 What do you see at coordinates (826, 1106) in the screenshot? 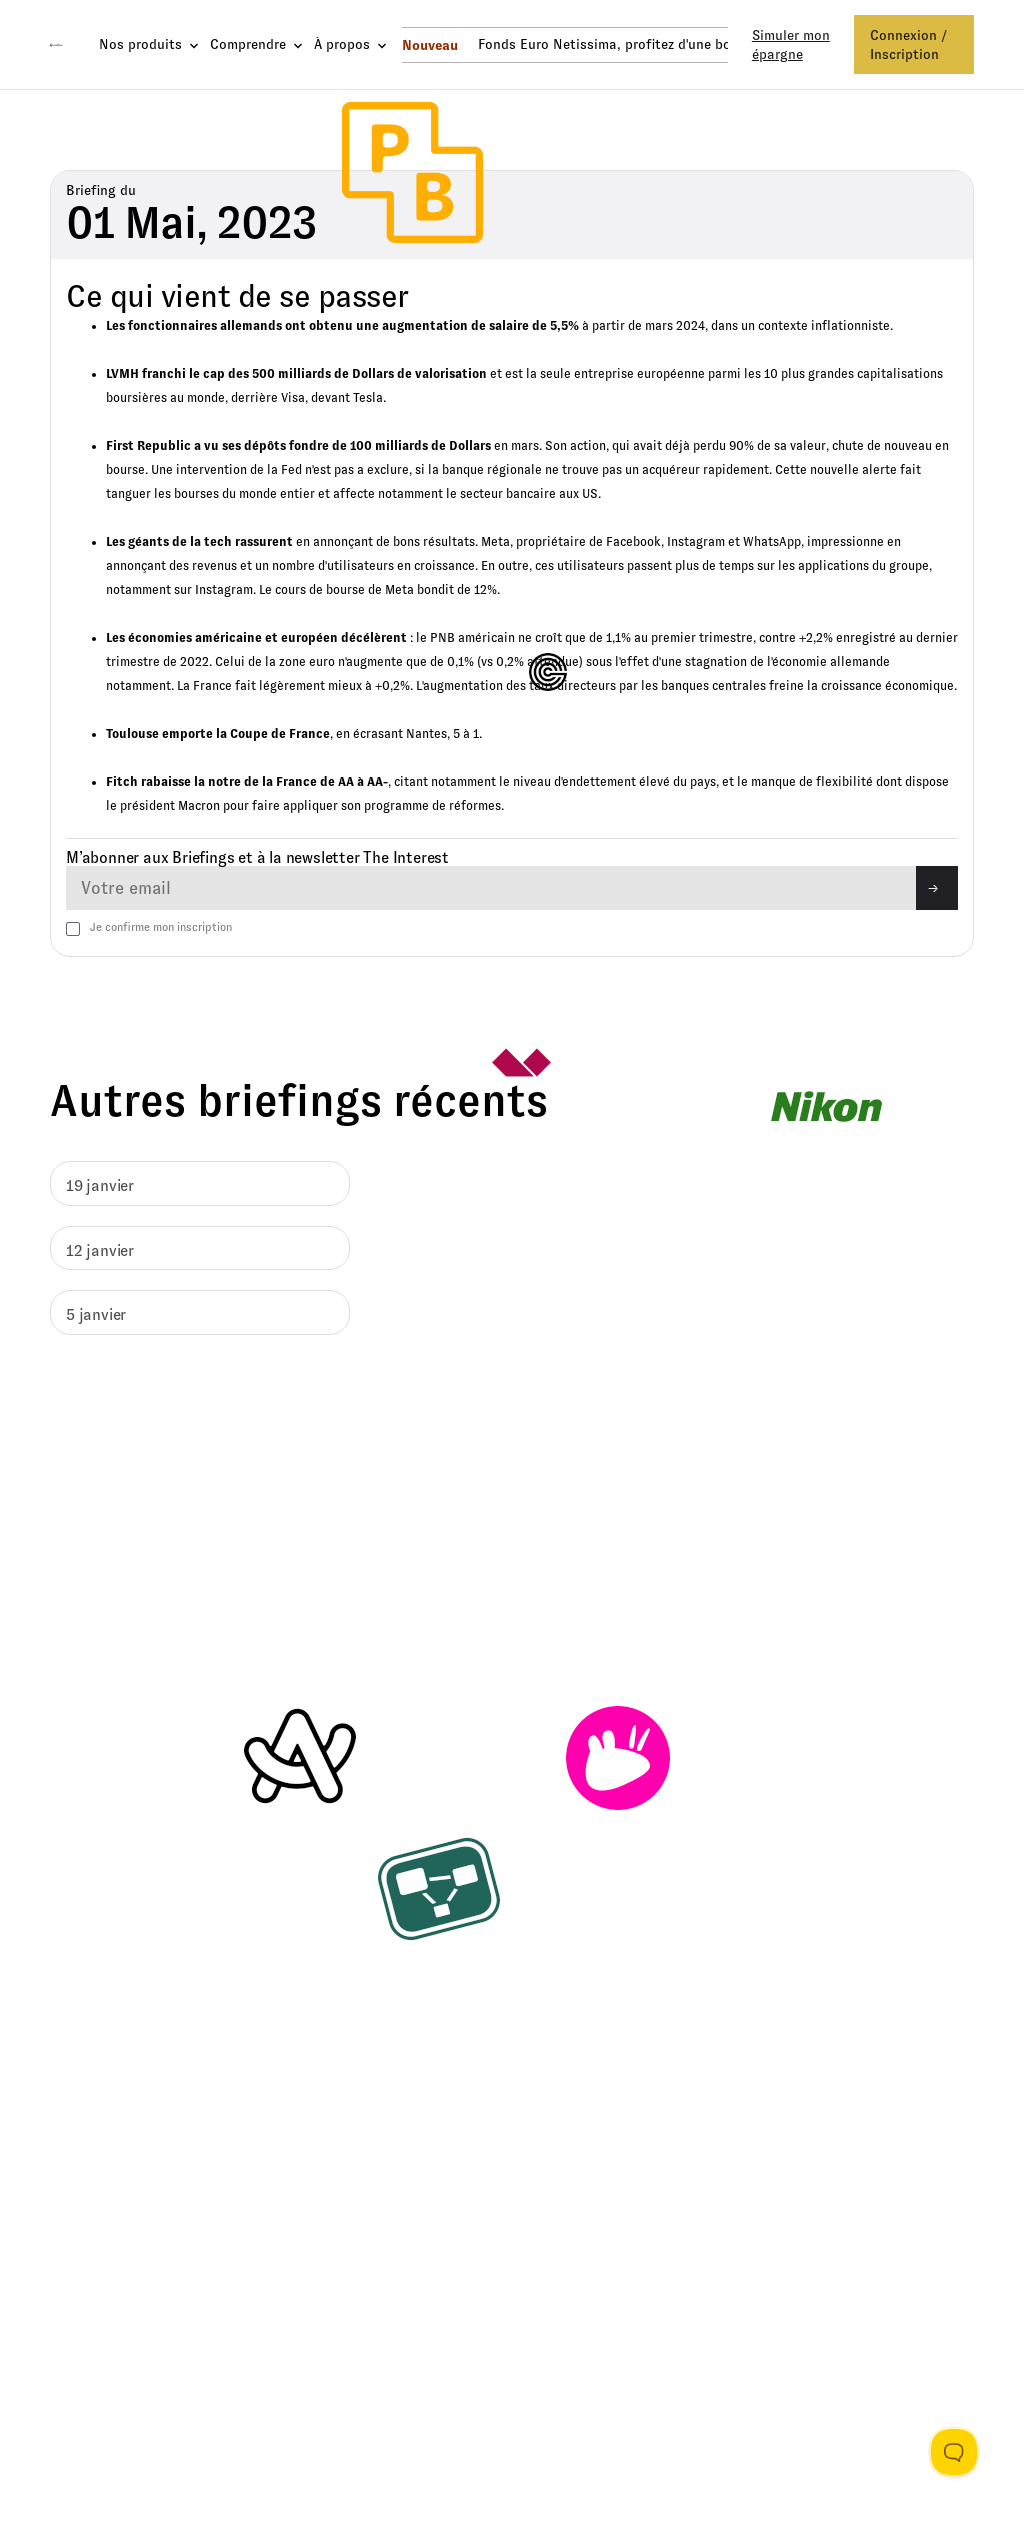
I see `Nikon brand logo` at bounding box center [826, 1106].